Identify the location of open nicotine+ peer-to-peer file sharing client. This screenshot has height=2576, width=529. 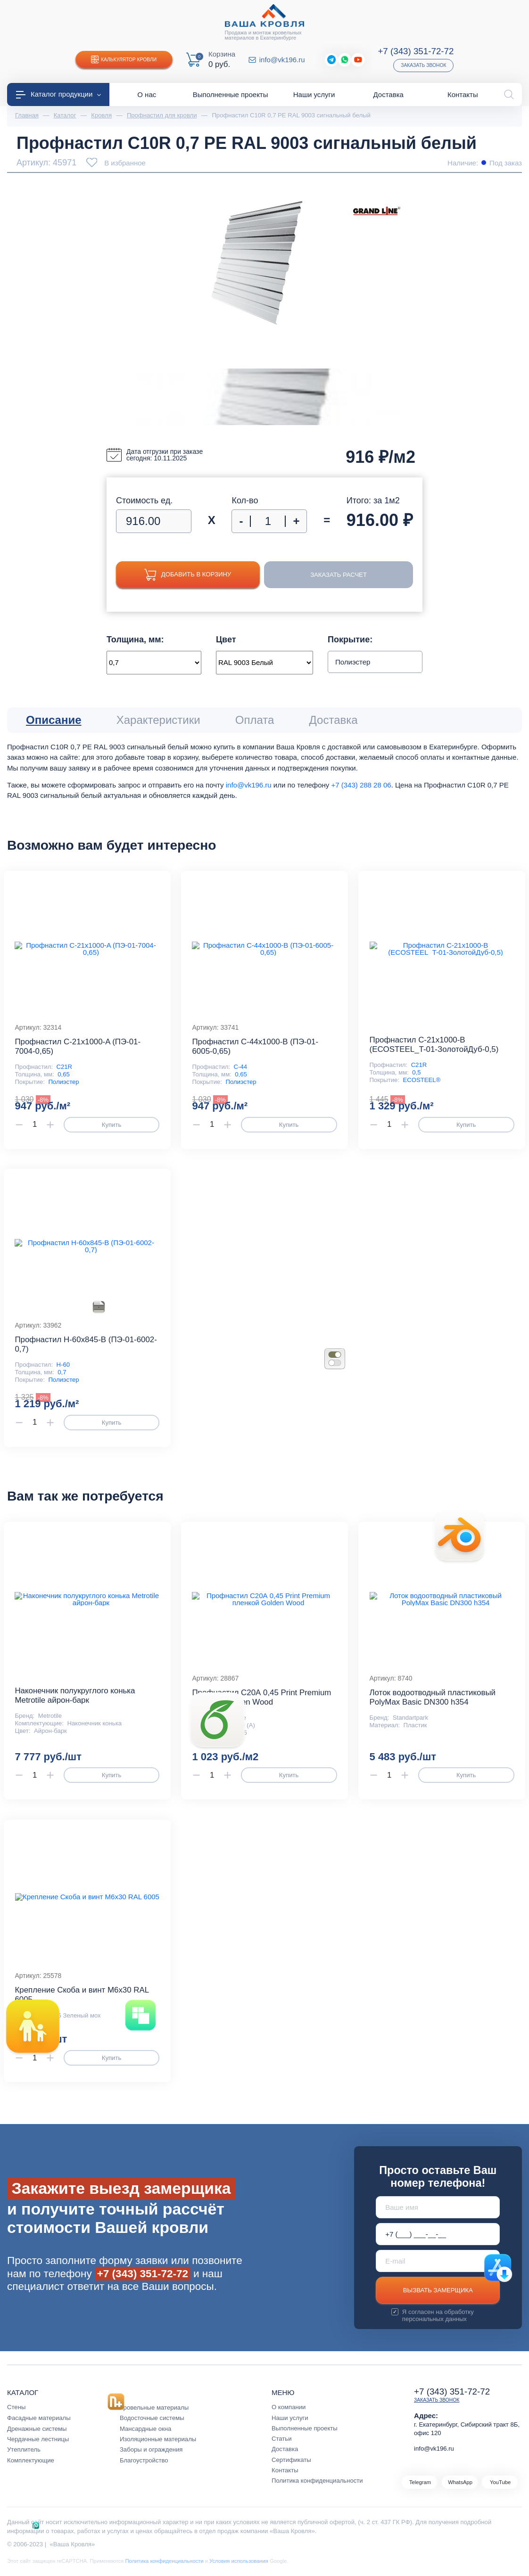
(116, 2402).